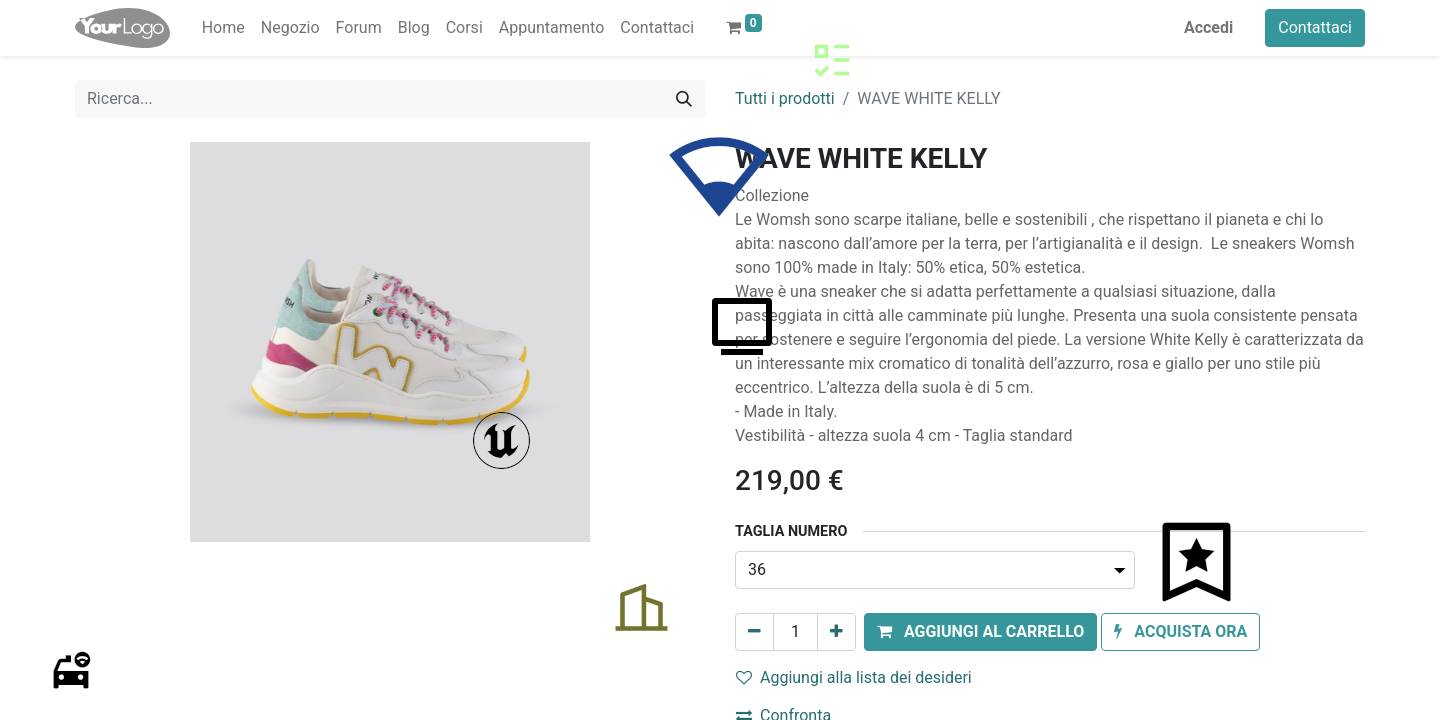 Image resolution: width=1440 pixels, height=720 pixels. I want to click on access tv or display settings, so click(742, 325).